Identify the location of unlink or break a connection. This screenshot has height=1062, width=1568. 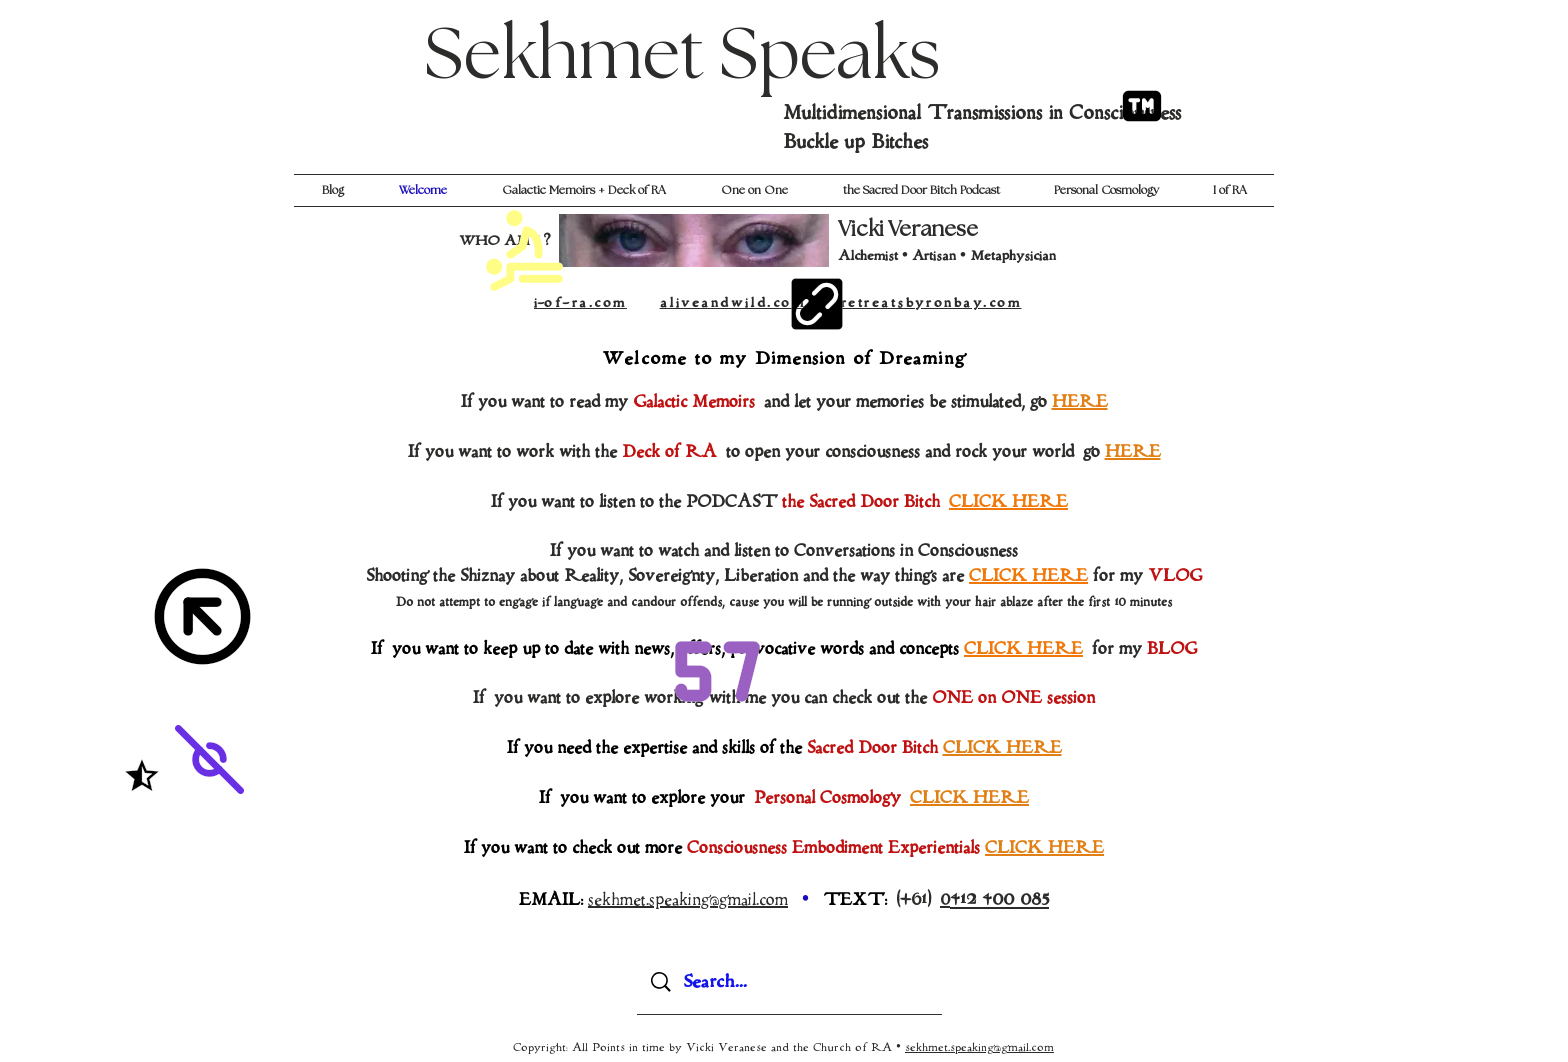
(817, 304).